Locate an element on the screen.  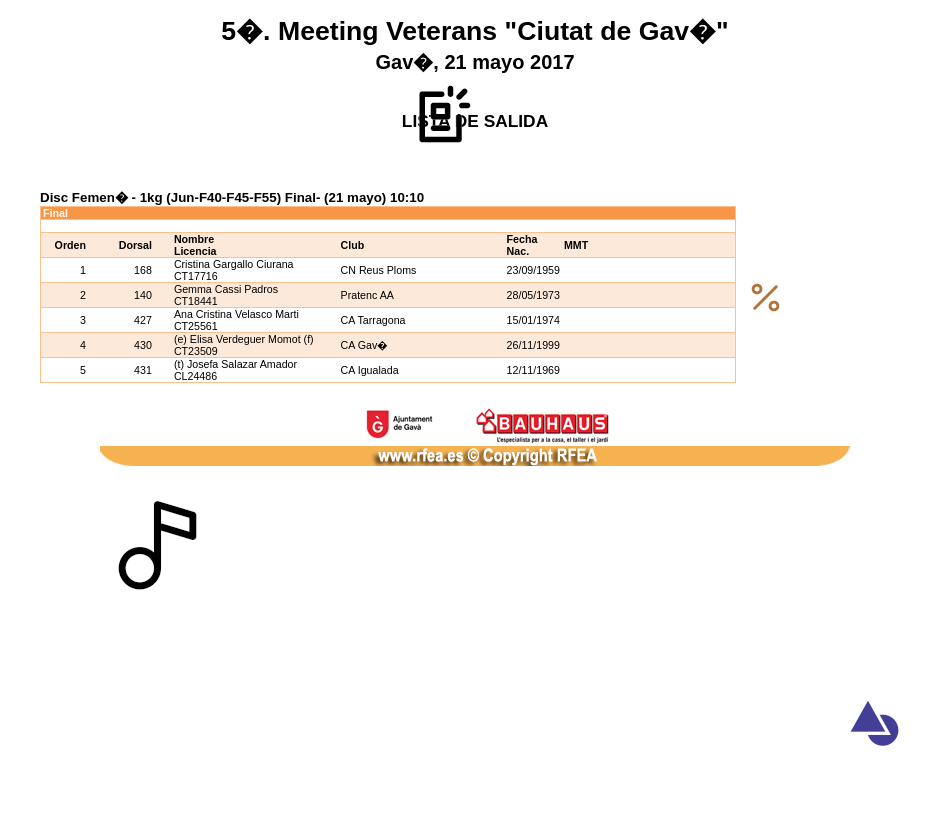
view discount or promotional offer is located at coordinates (765, 297).